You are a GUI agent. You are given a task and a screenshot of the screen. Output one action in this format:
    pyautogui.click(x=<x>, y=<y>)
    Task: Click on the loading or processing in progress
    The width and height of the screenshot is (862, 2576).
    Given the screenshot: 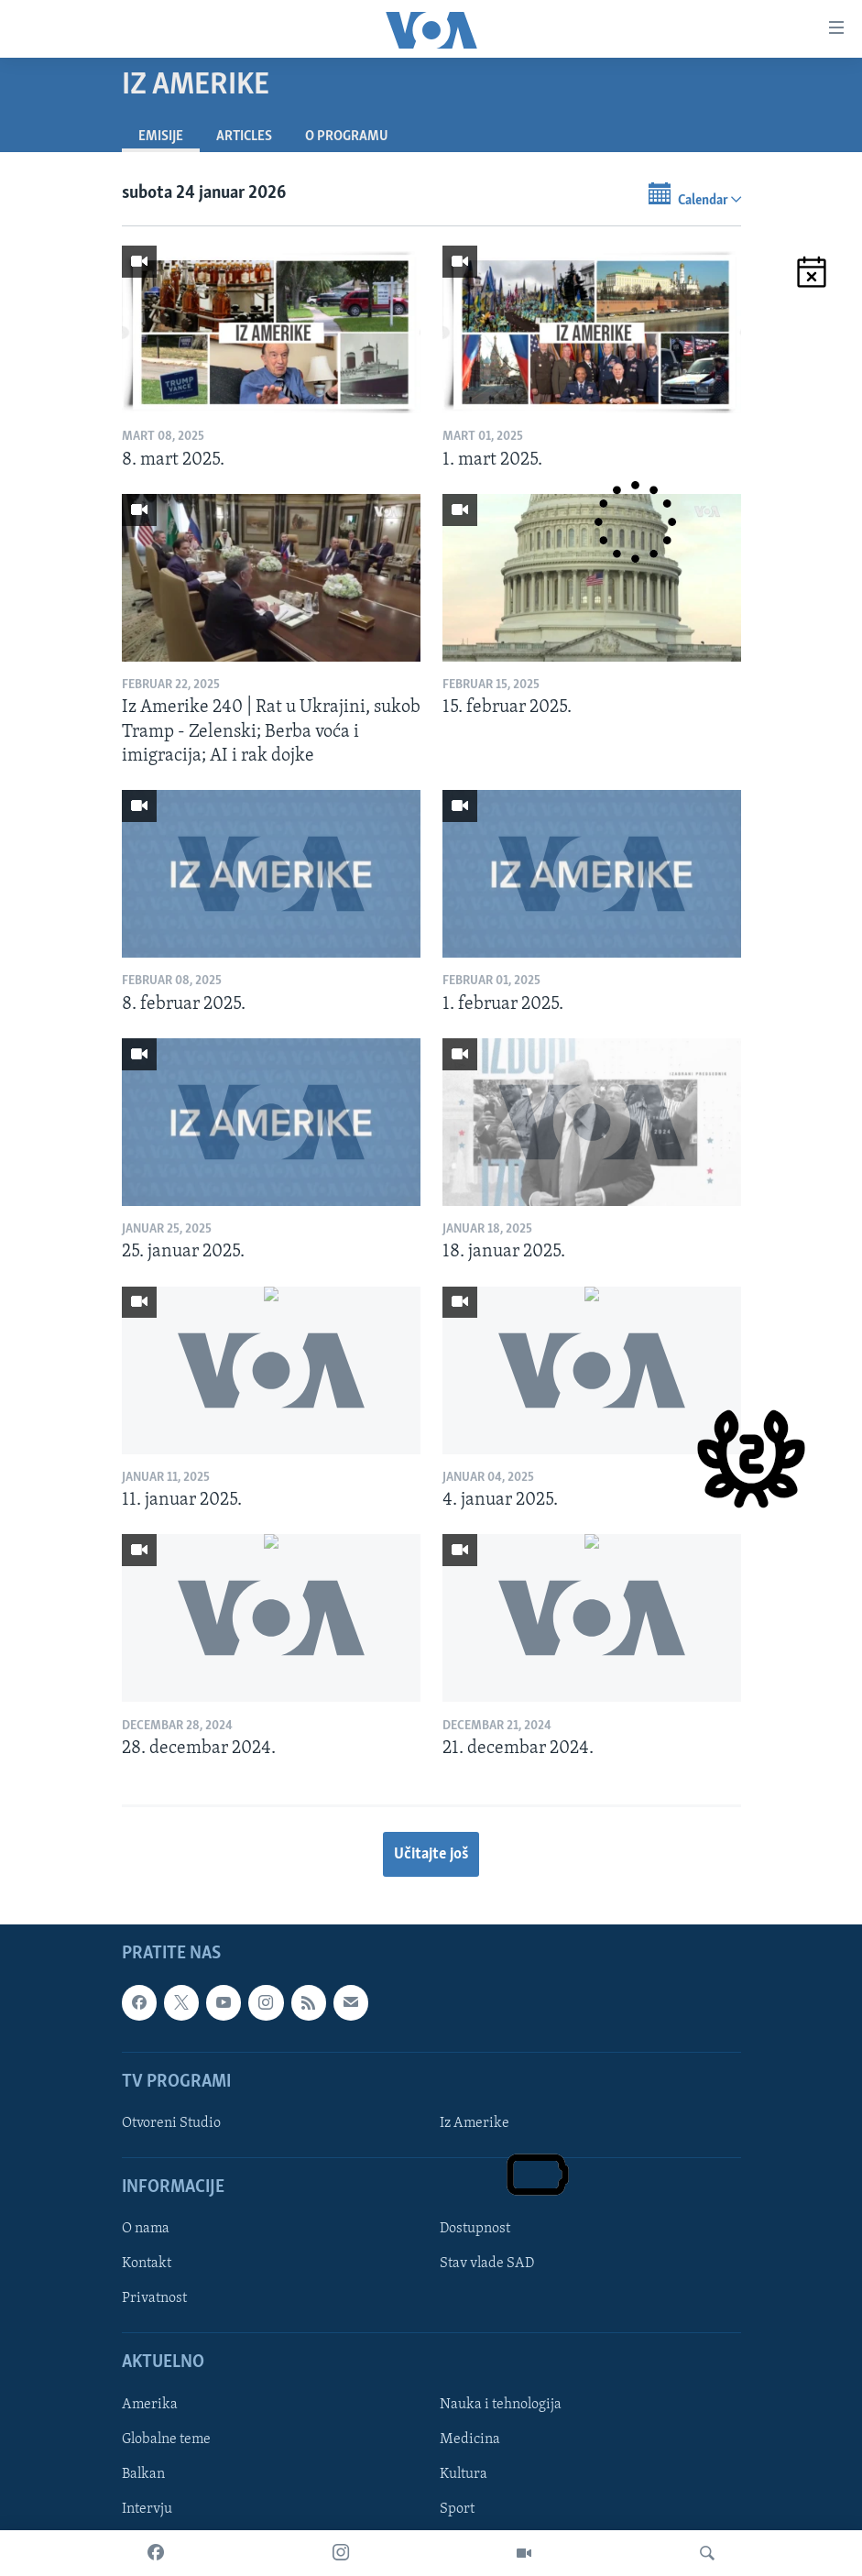 What is the action you would take?
    pyautogui.click(x=635, y=521)
    